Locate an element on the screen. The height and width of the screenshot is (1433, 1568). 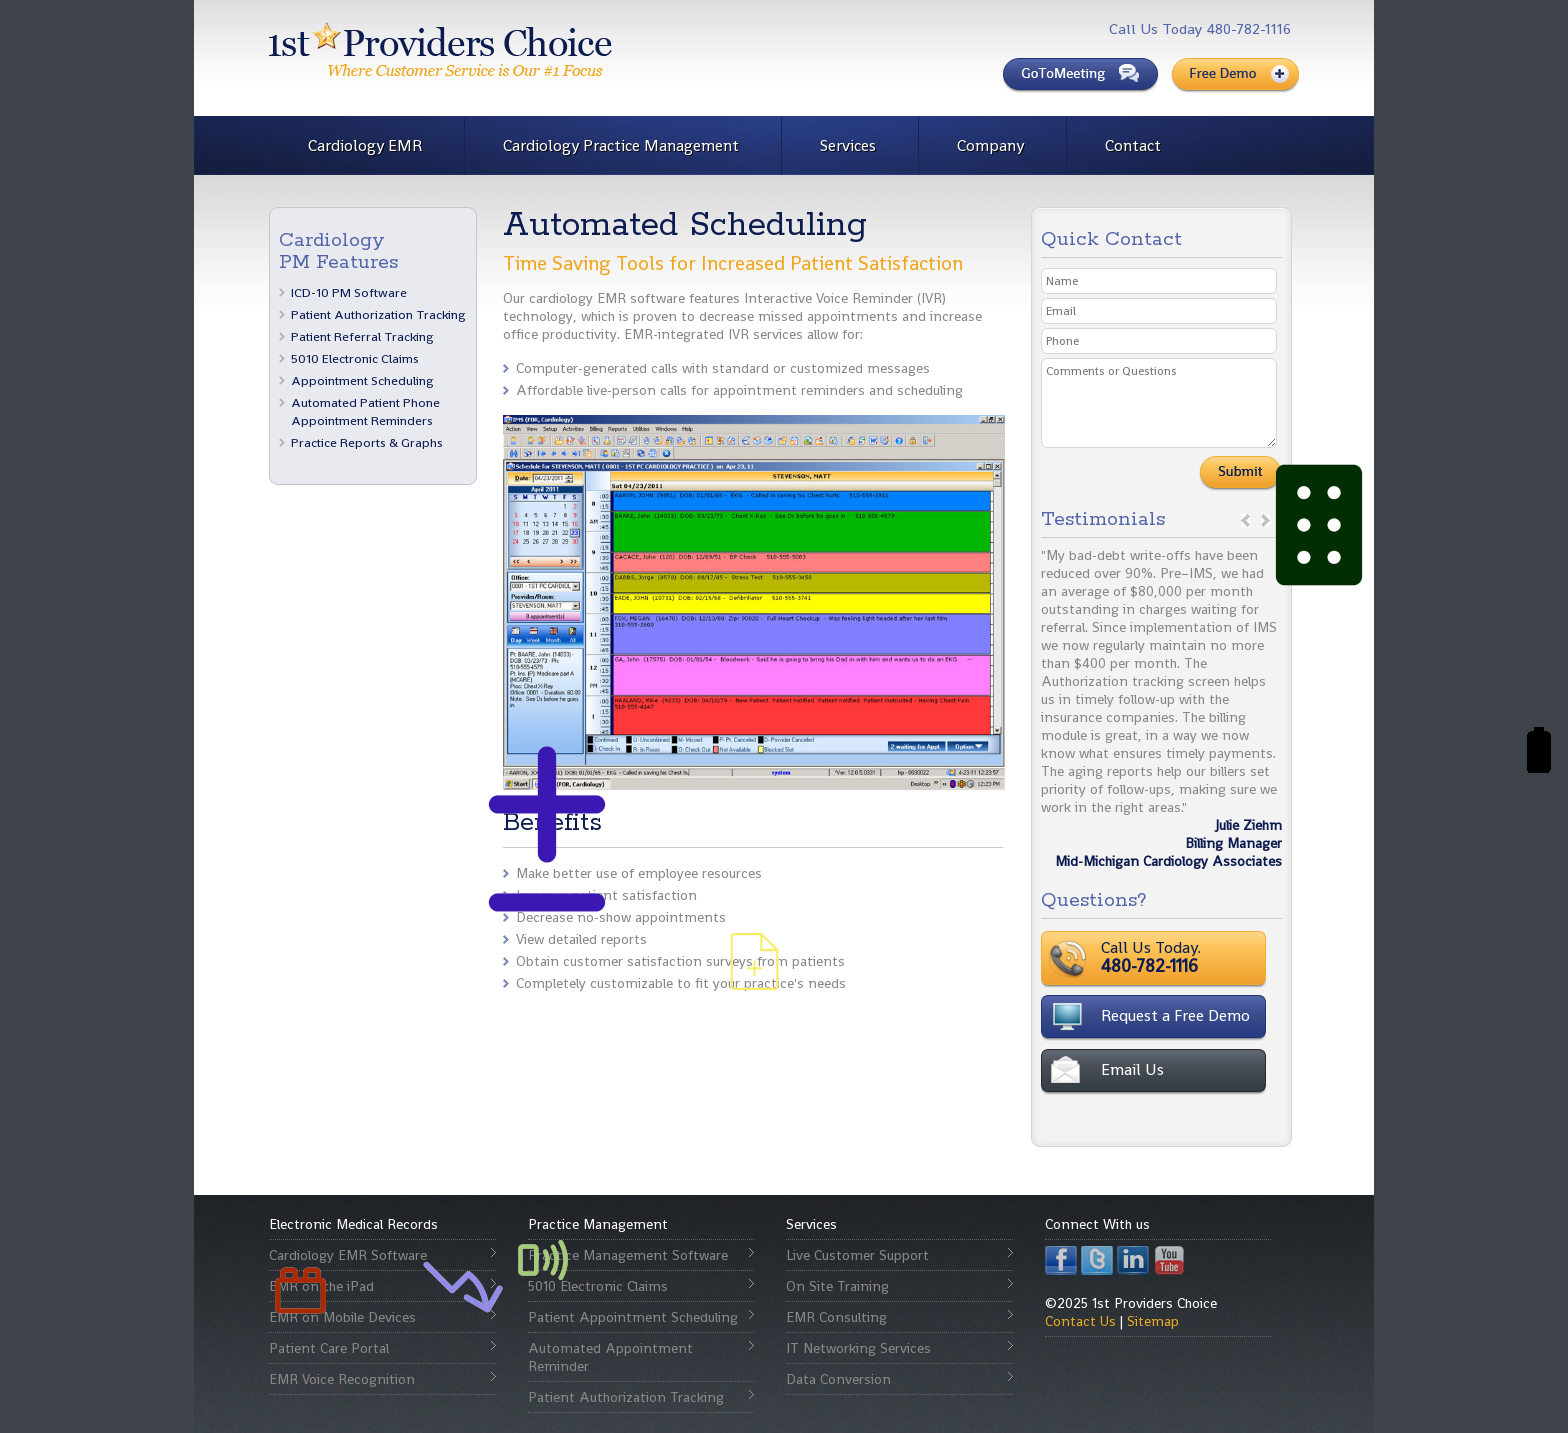
access building blocks or modular components is located at coordinates (300, 1290).